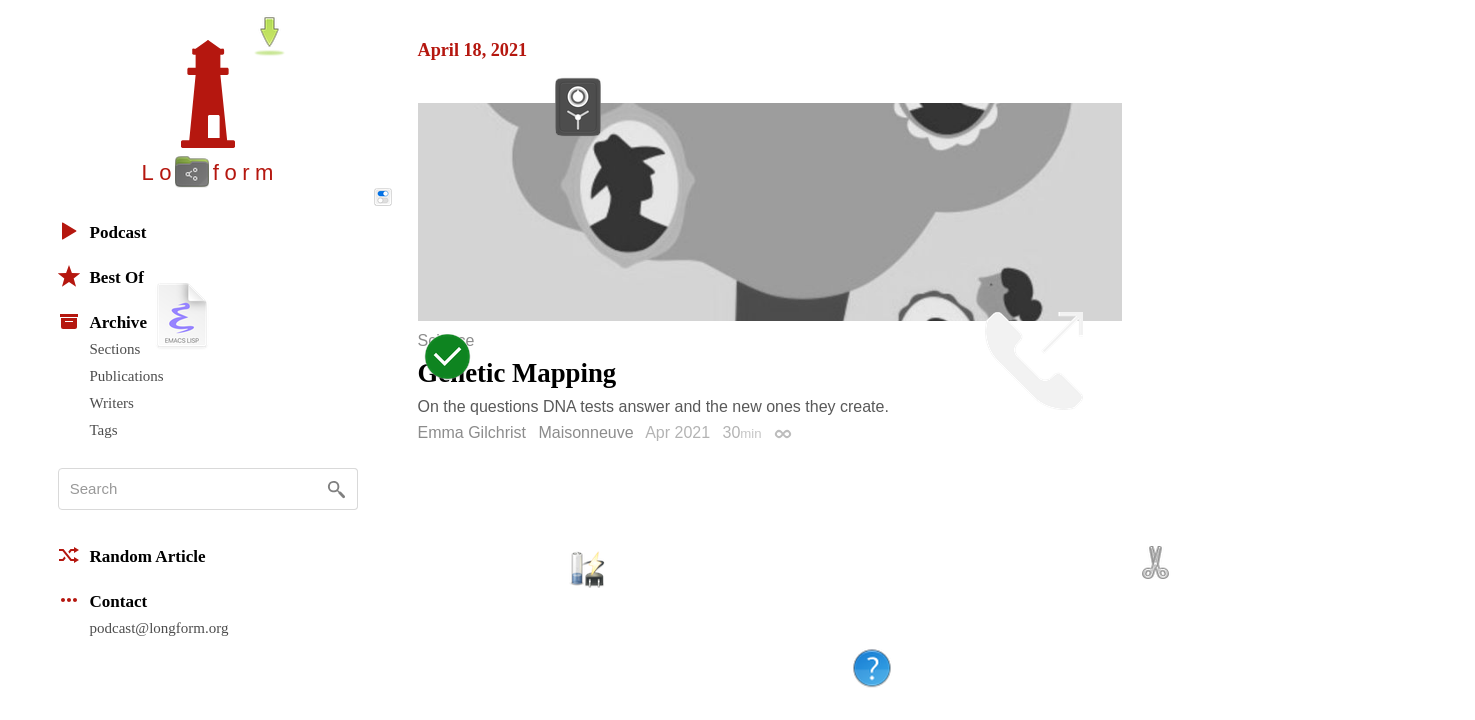  Describe the element at coordinates (578, 107) in the screenshot. I see `archive selected email messages` at that location.